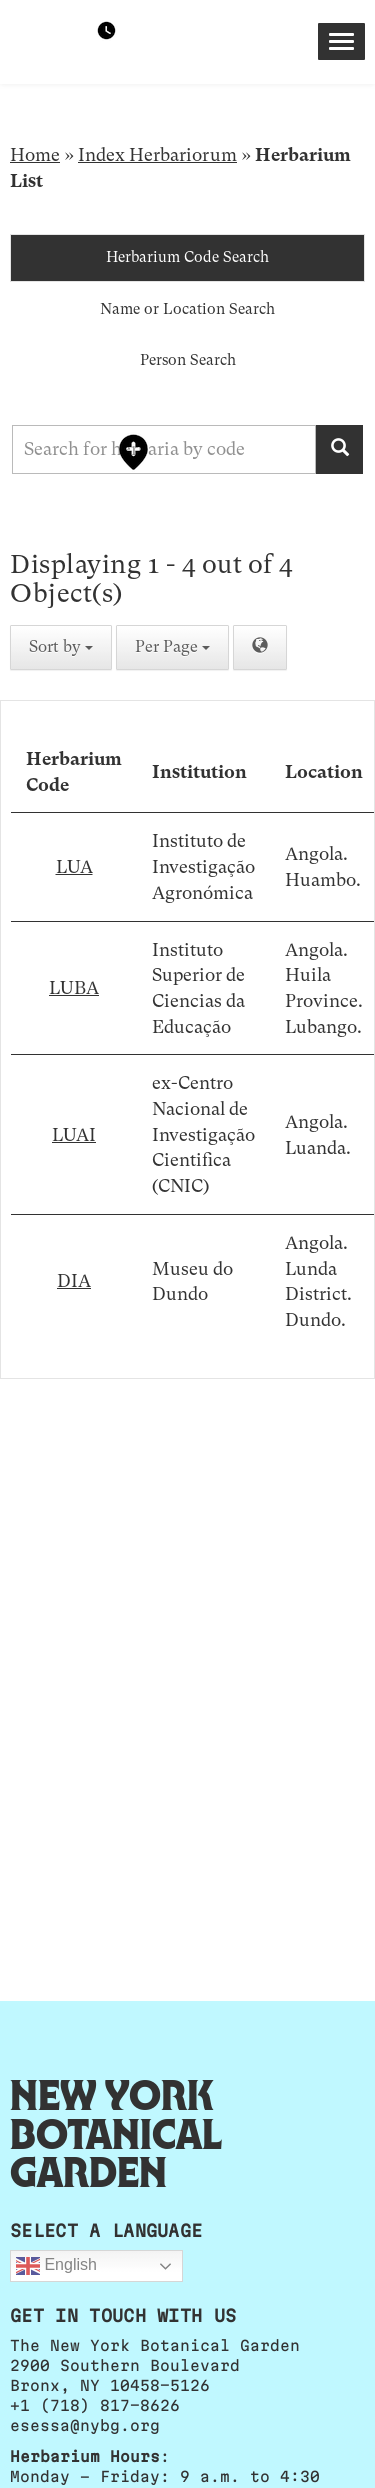  Describe the element at coordinates (144, 1265) in the screenshot. I see `empty placeholder icon for spacing or alignment` at that location.